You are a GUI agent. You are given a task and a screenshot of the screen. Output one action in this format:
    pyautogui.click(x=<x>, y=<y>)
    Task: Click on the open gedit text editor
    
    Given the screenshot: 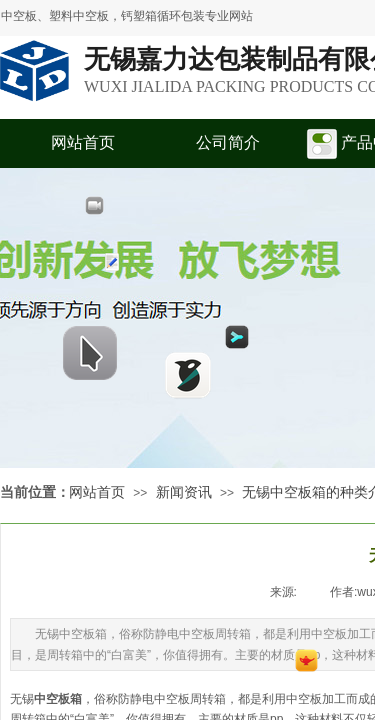 What is the action you would take?
    pyautogui.click(x=112, y=262)
    